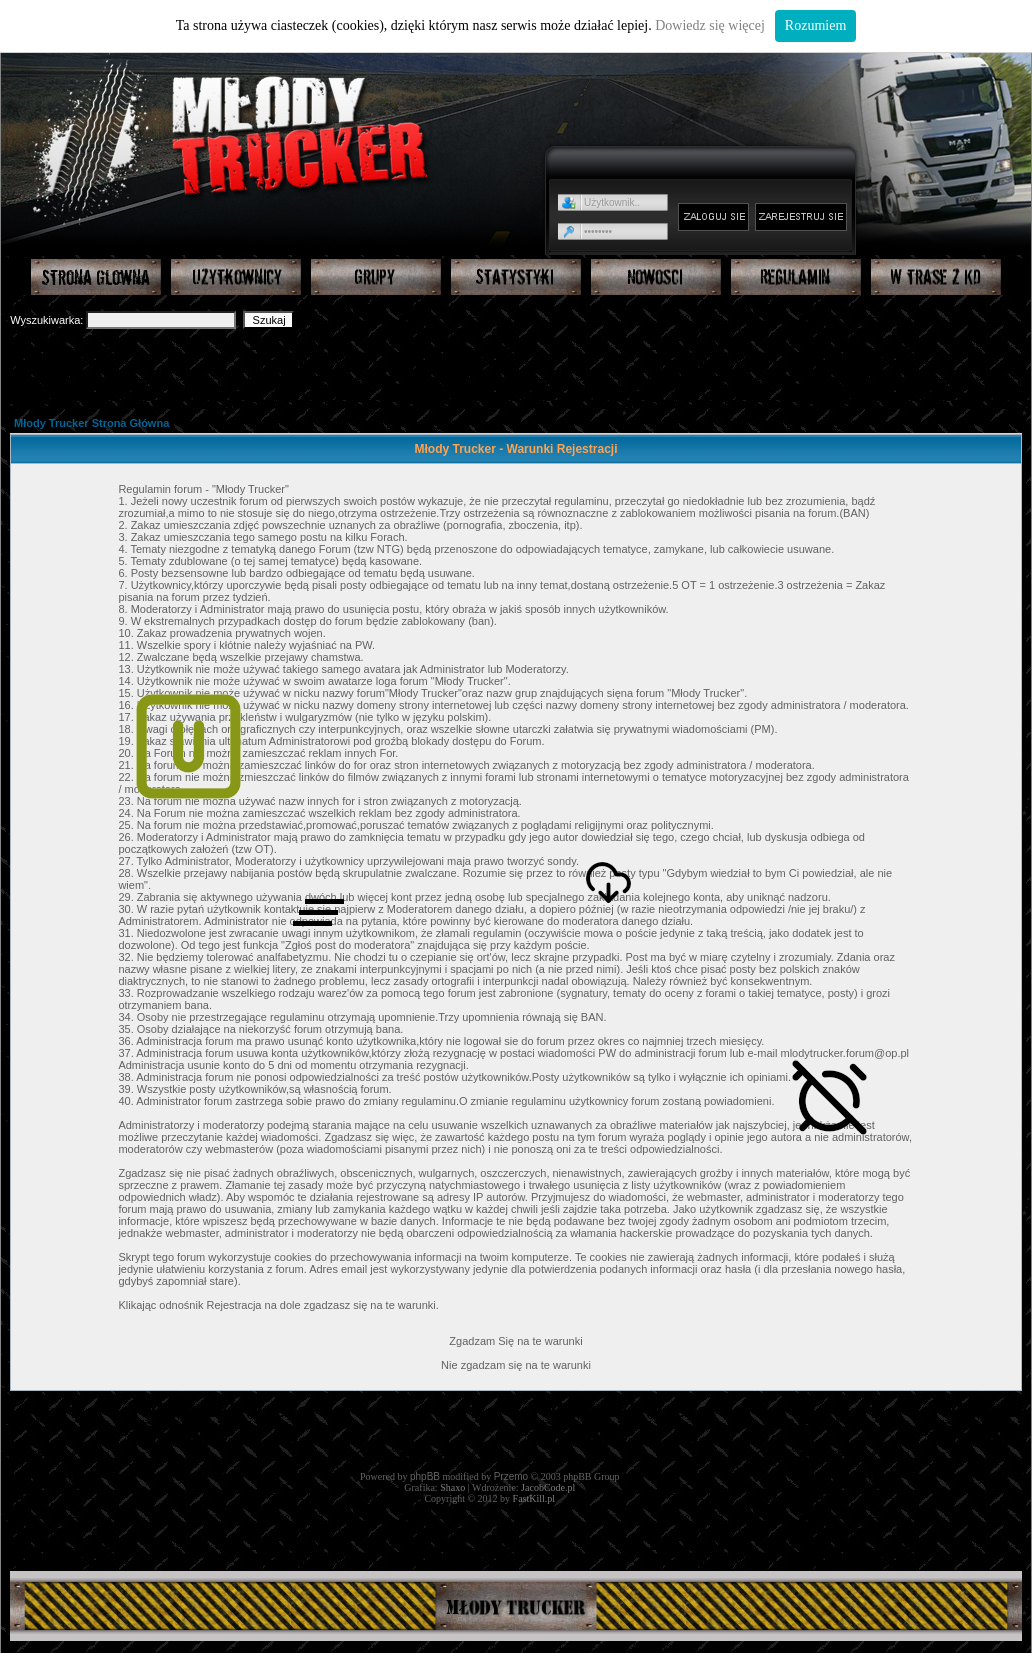  Describe the element at coordinates (829, 1097) in the screenshot. I see `disable or turn off alarm` at that location.